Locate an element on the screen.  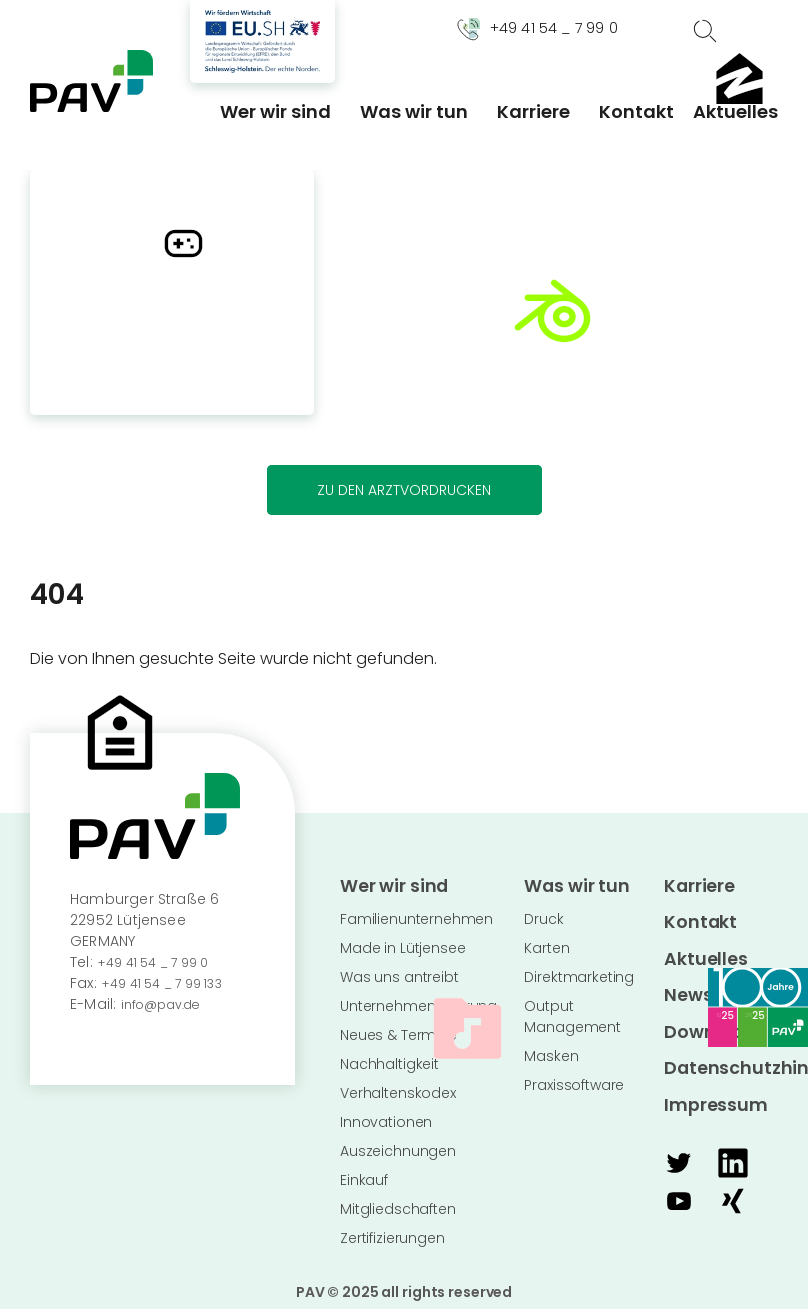
open gaming or games section is located at coordinates (183, 243).